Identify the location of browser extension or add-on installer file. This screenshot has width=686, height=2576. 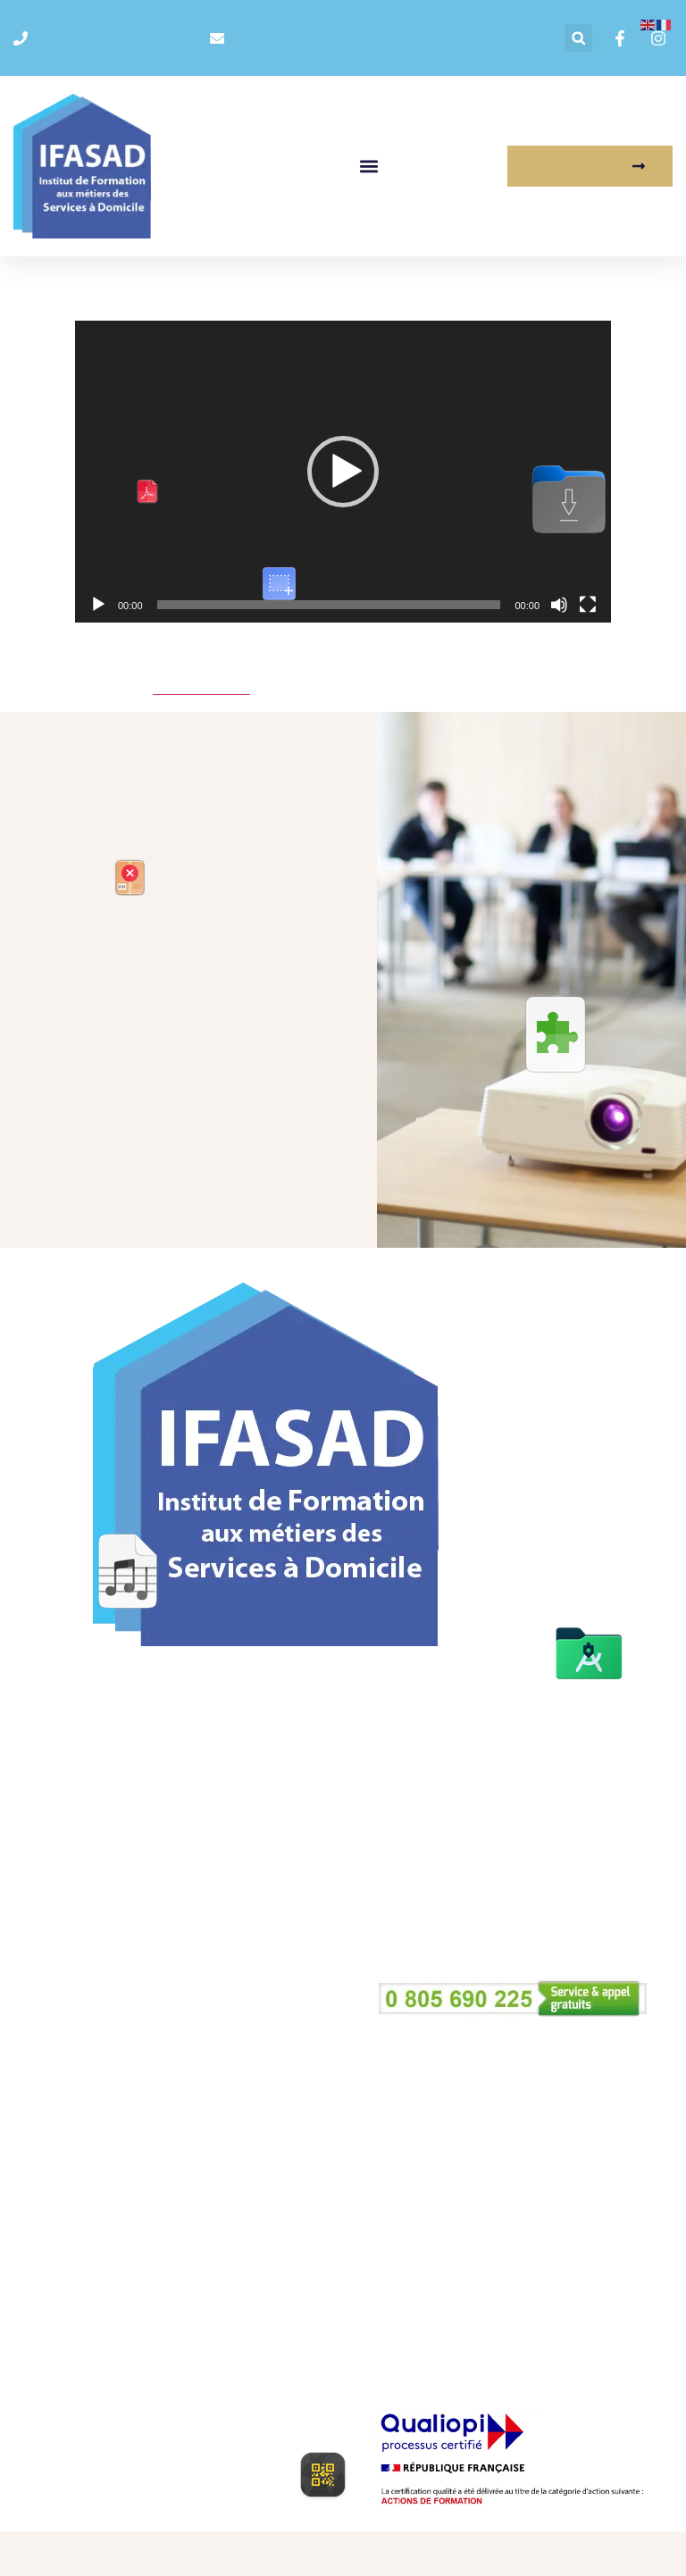
(556, 1034).